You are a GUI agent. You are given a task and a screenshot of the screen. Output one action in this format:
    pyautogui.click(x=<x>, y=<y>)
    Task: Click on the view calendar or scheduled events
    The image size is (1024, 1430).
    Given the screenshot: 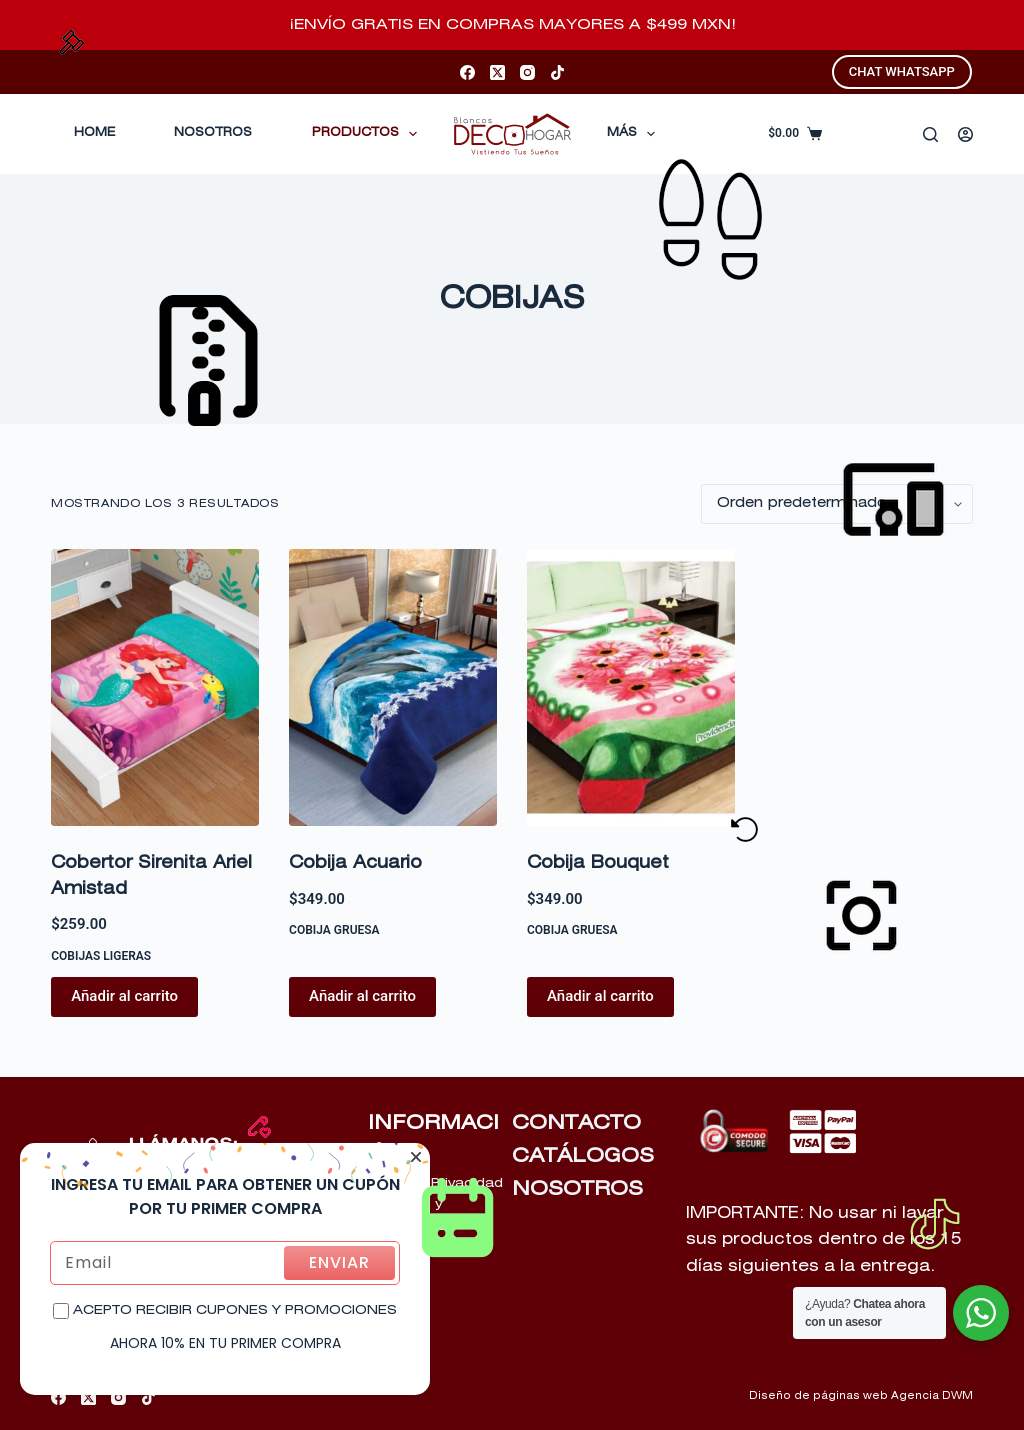 What is the action you would take?
    pyautogui.click(x=457, y=1217)
    